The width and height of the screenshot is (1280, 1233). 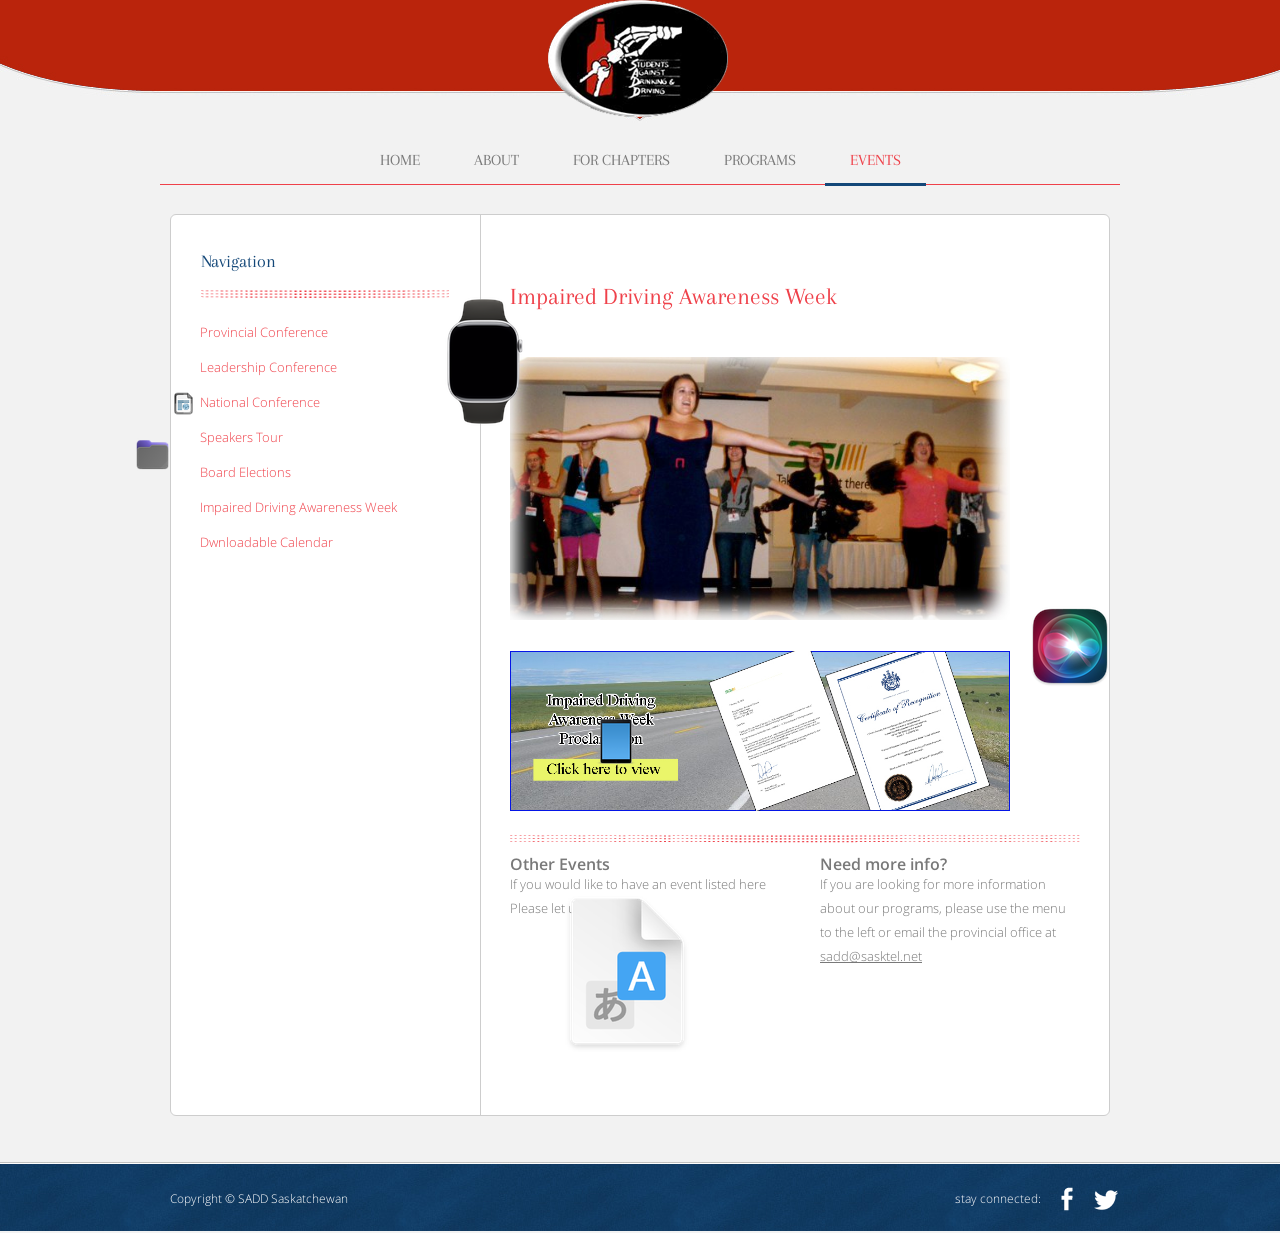 I want to click on manage connected iPad device, so click(x=616, y=741).